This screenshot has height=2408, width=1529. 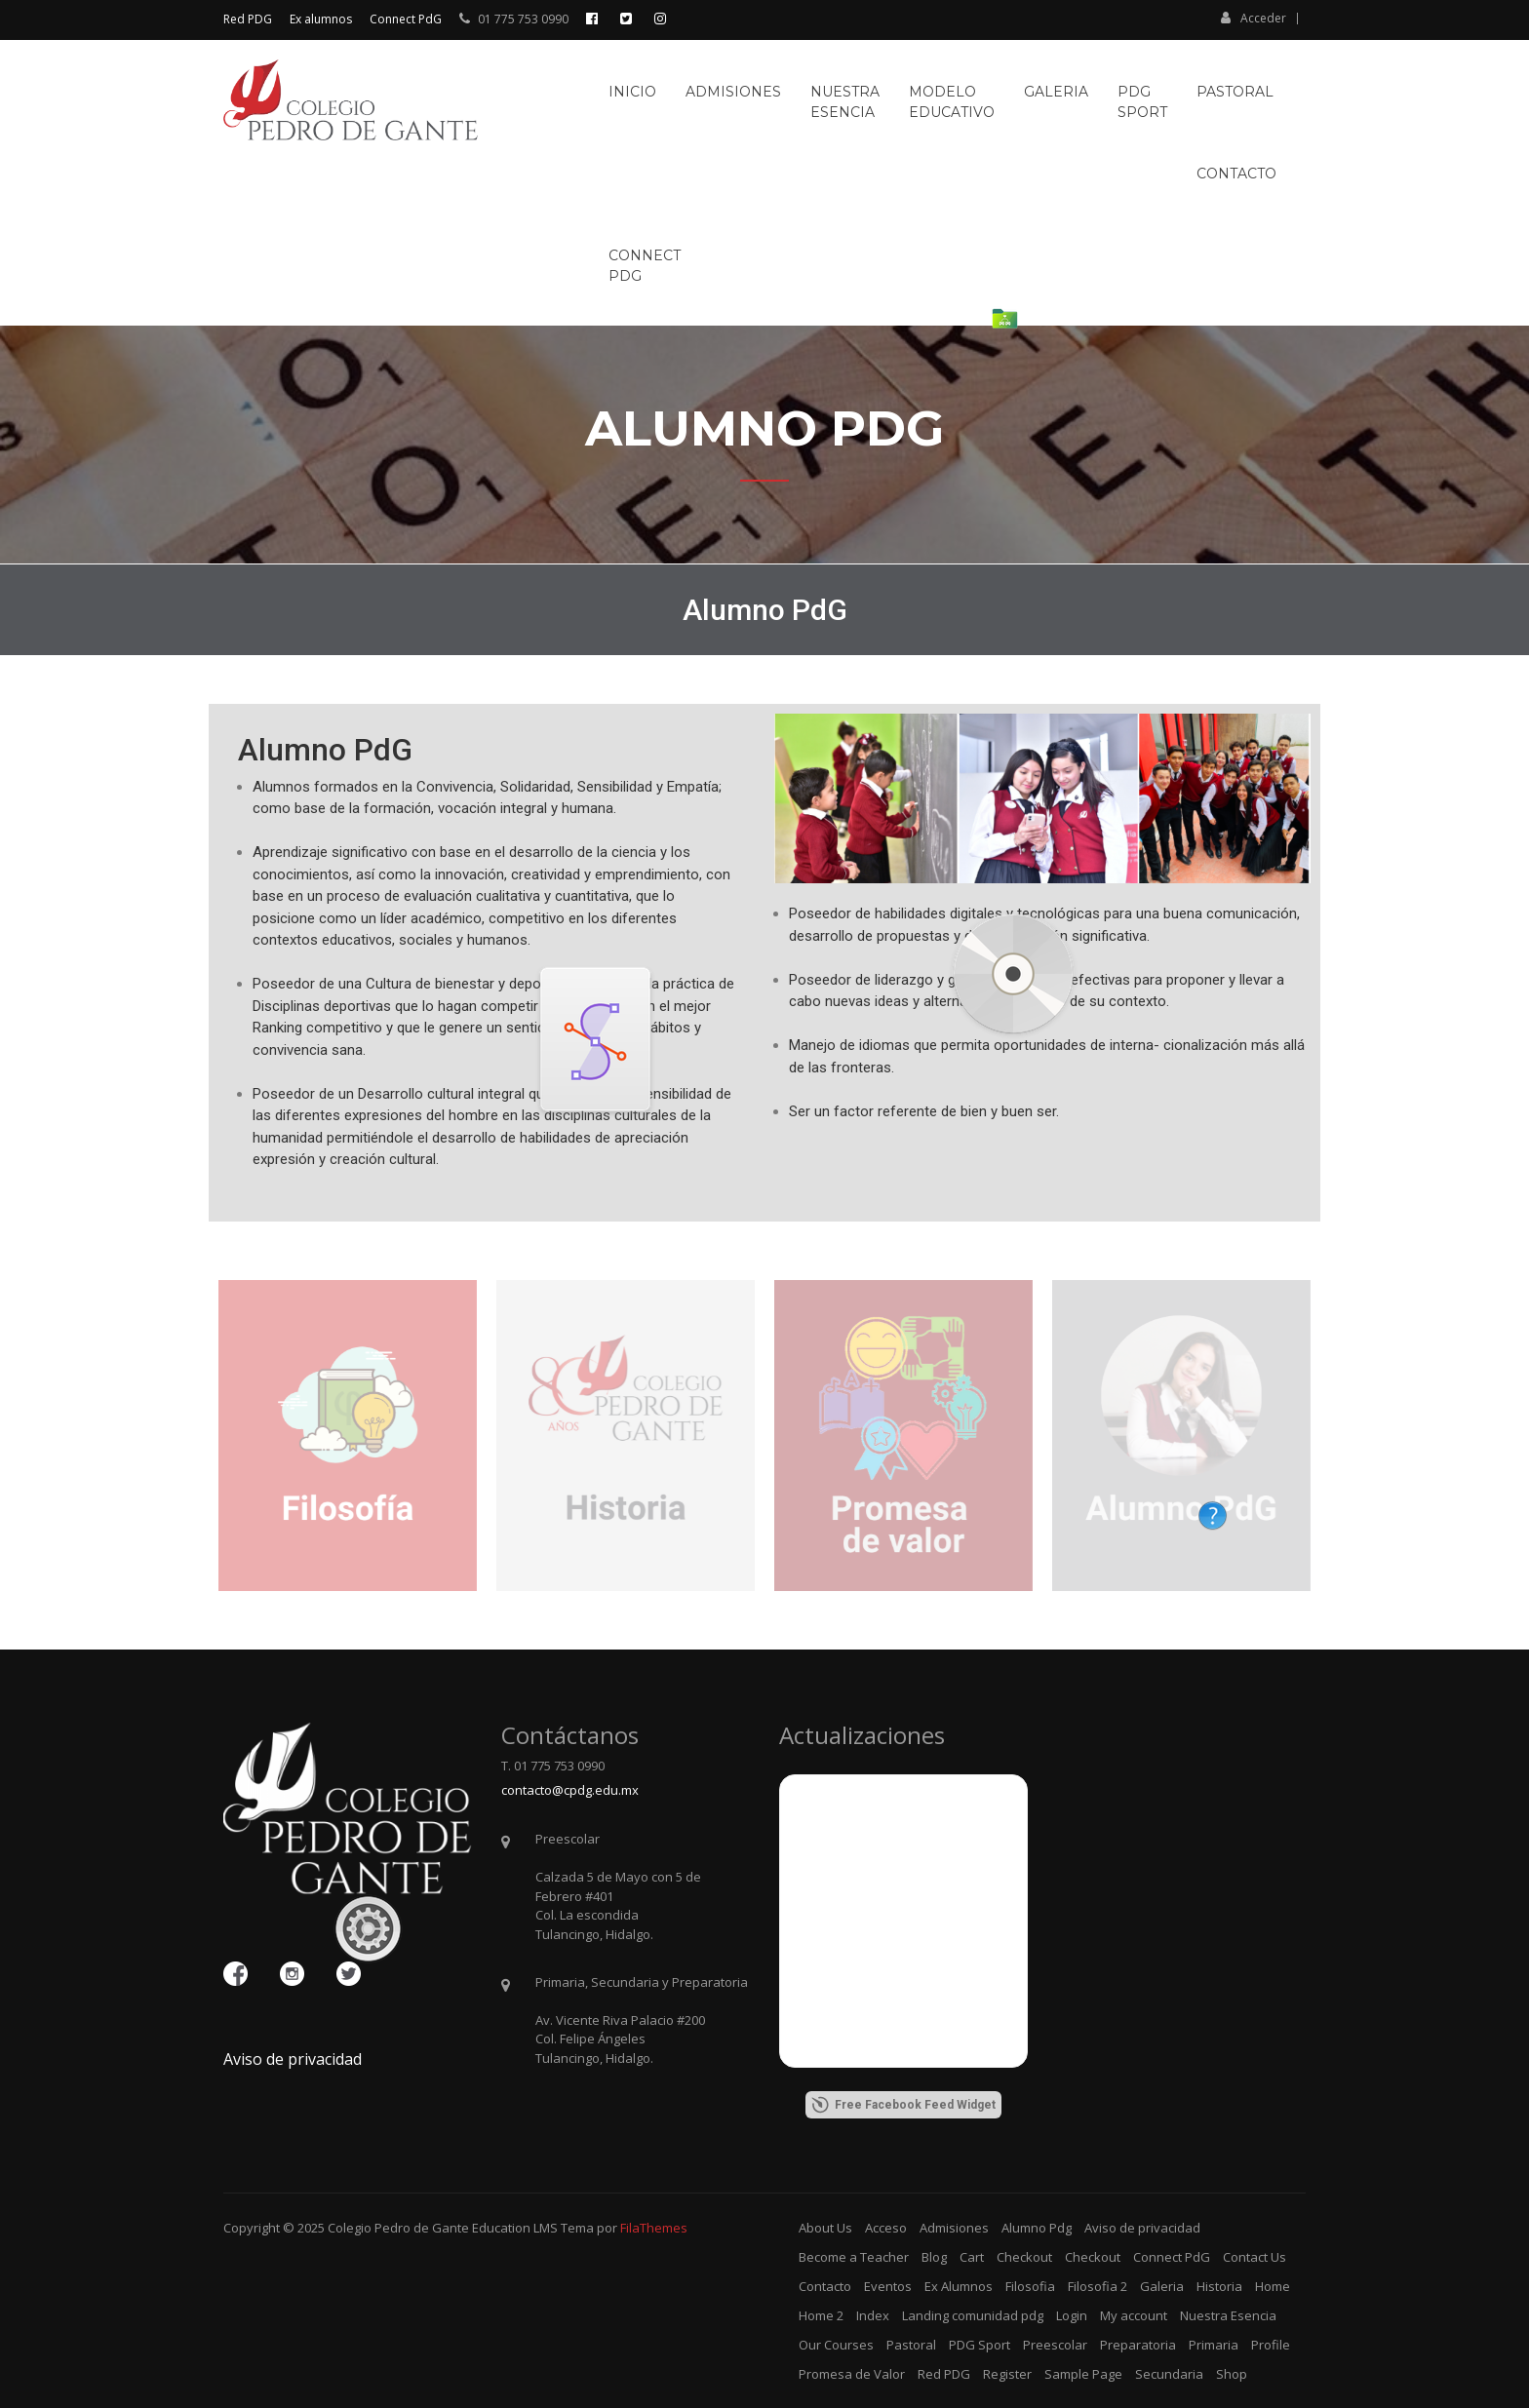 What do you see at coordinates (1212, 1515) in the screenshot?
I see `open help or support center` at bounding box center [1212, 1515].